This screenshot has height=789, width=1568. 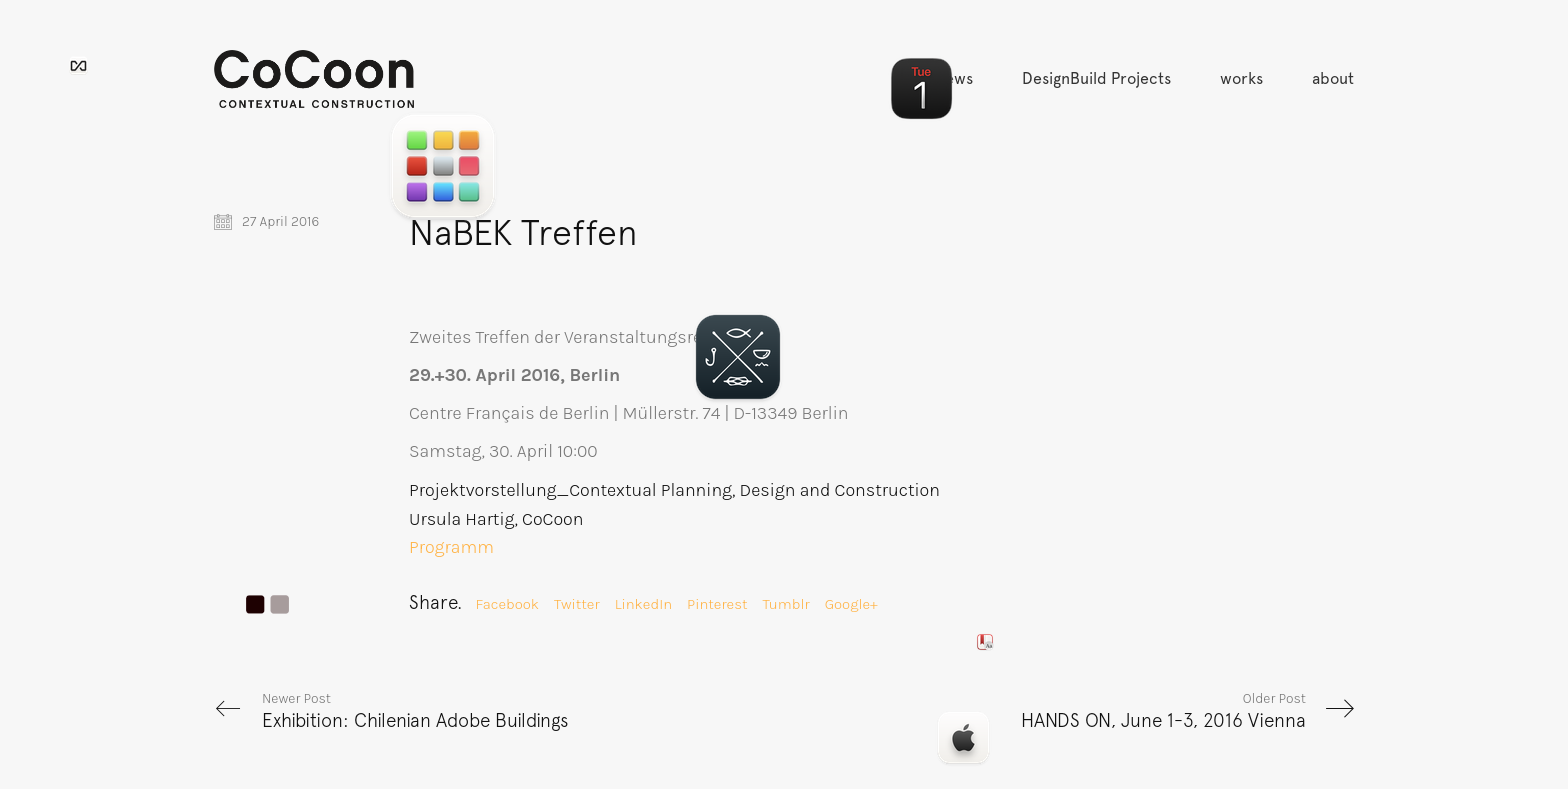 I want to click on open the calendar app, so click(x=921, y=88).